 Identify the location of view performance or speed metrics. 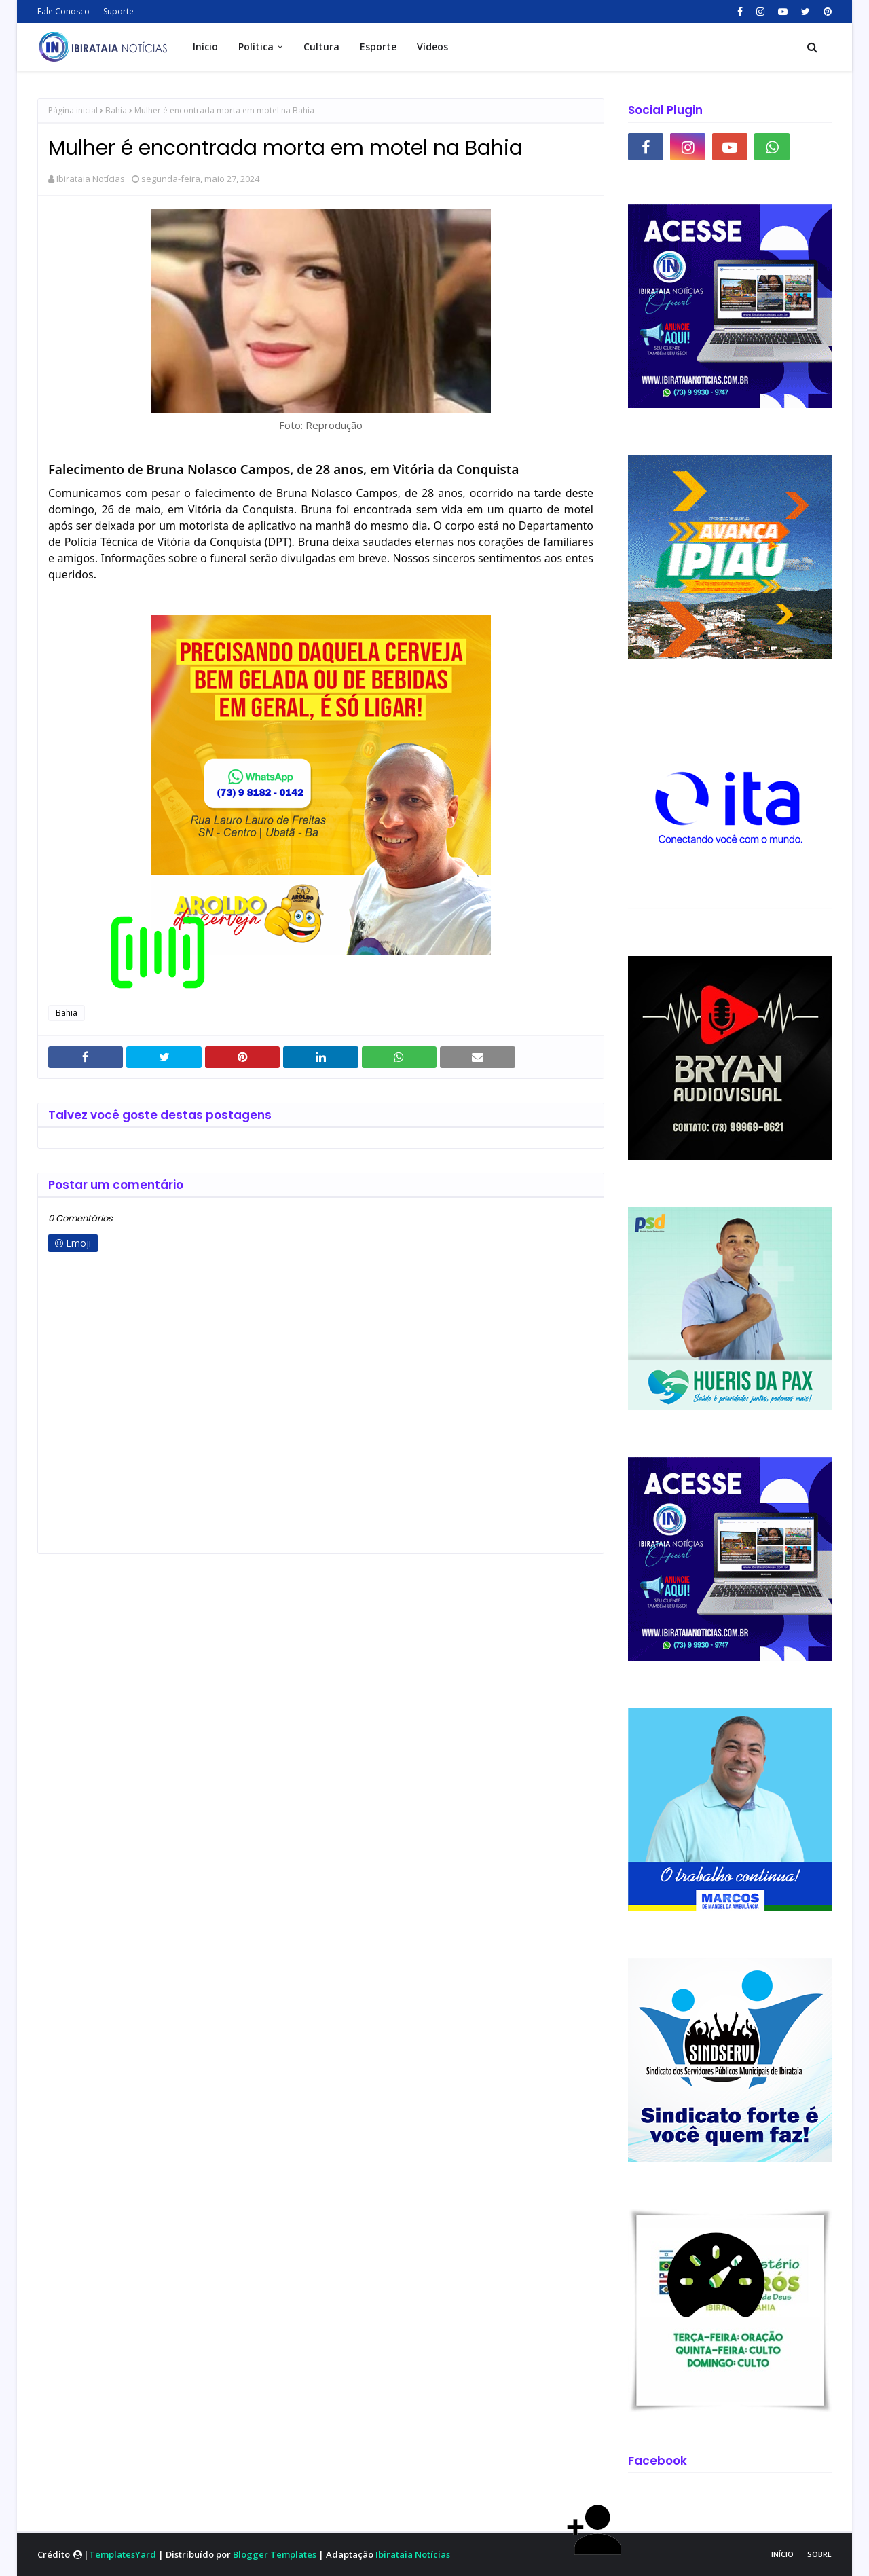
(716, 2275).